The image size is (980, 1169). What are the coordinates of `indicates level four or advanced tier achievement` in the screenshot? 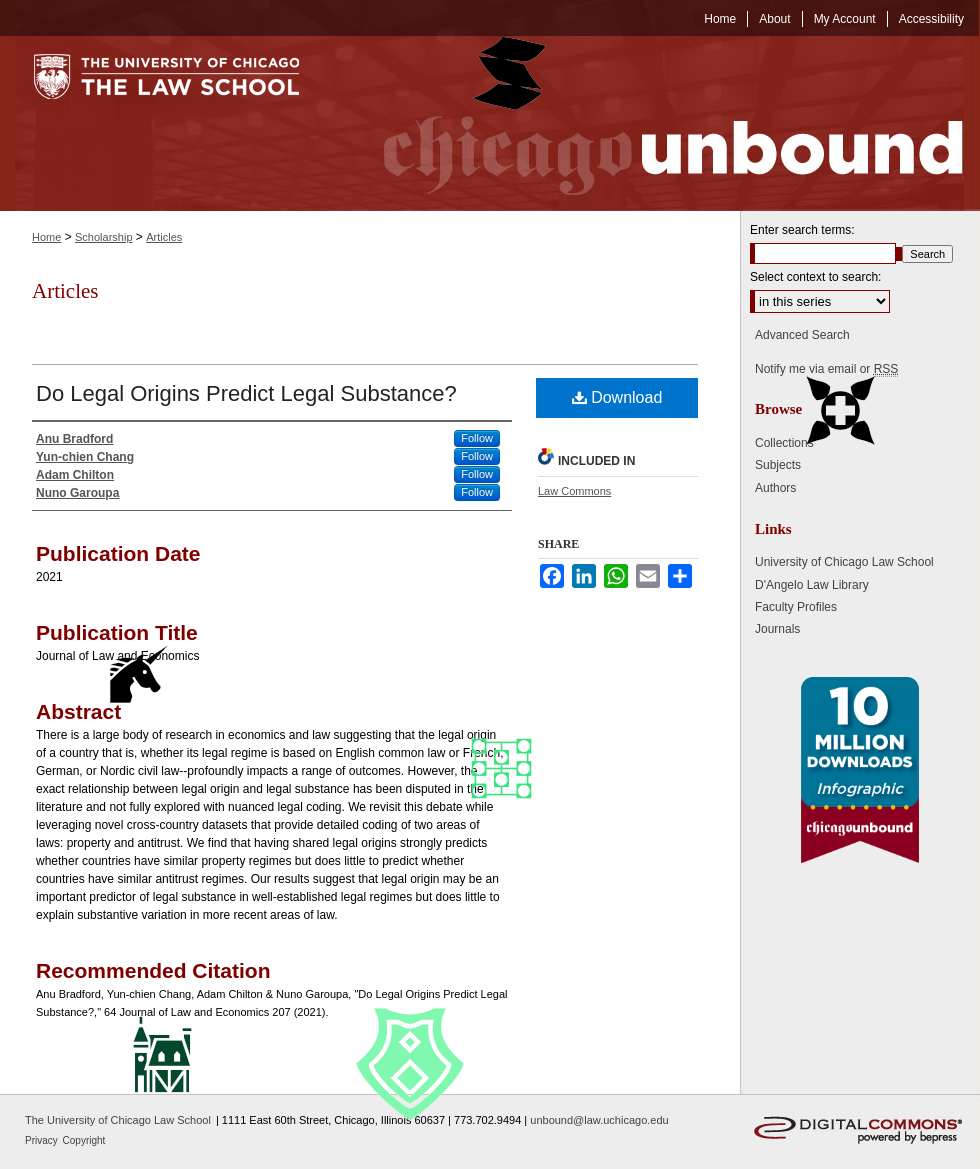 It's located at (840, 410).